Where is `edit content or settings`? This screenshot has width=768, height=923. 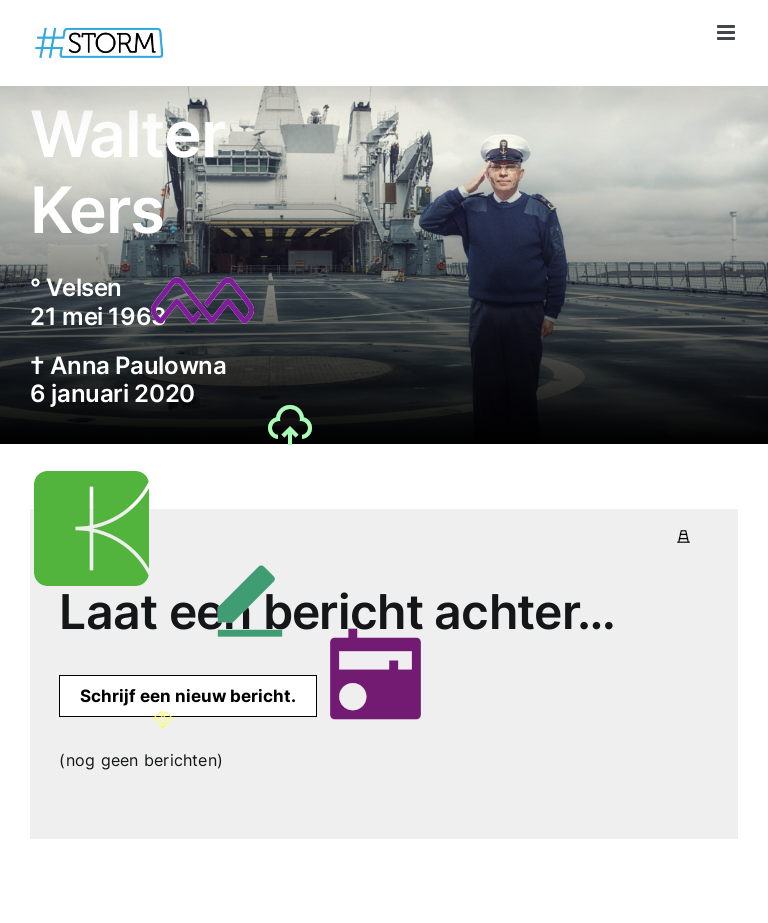 edit content or settings is located at coordinates (250, 601).